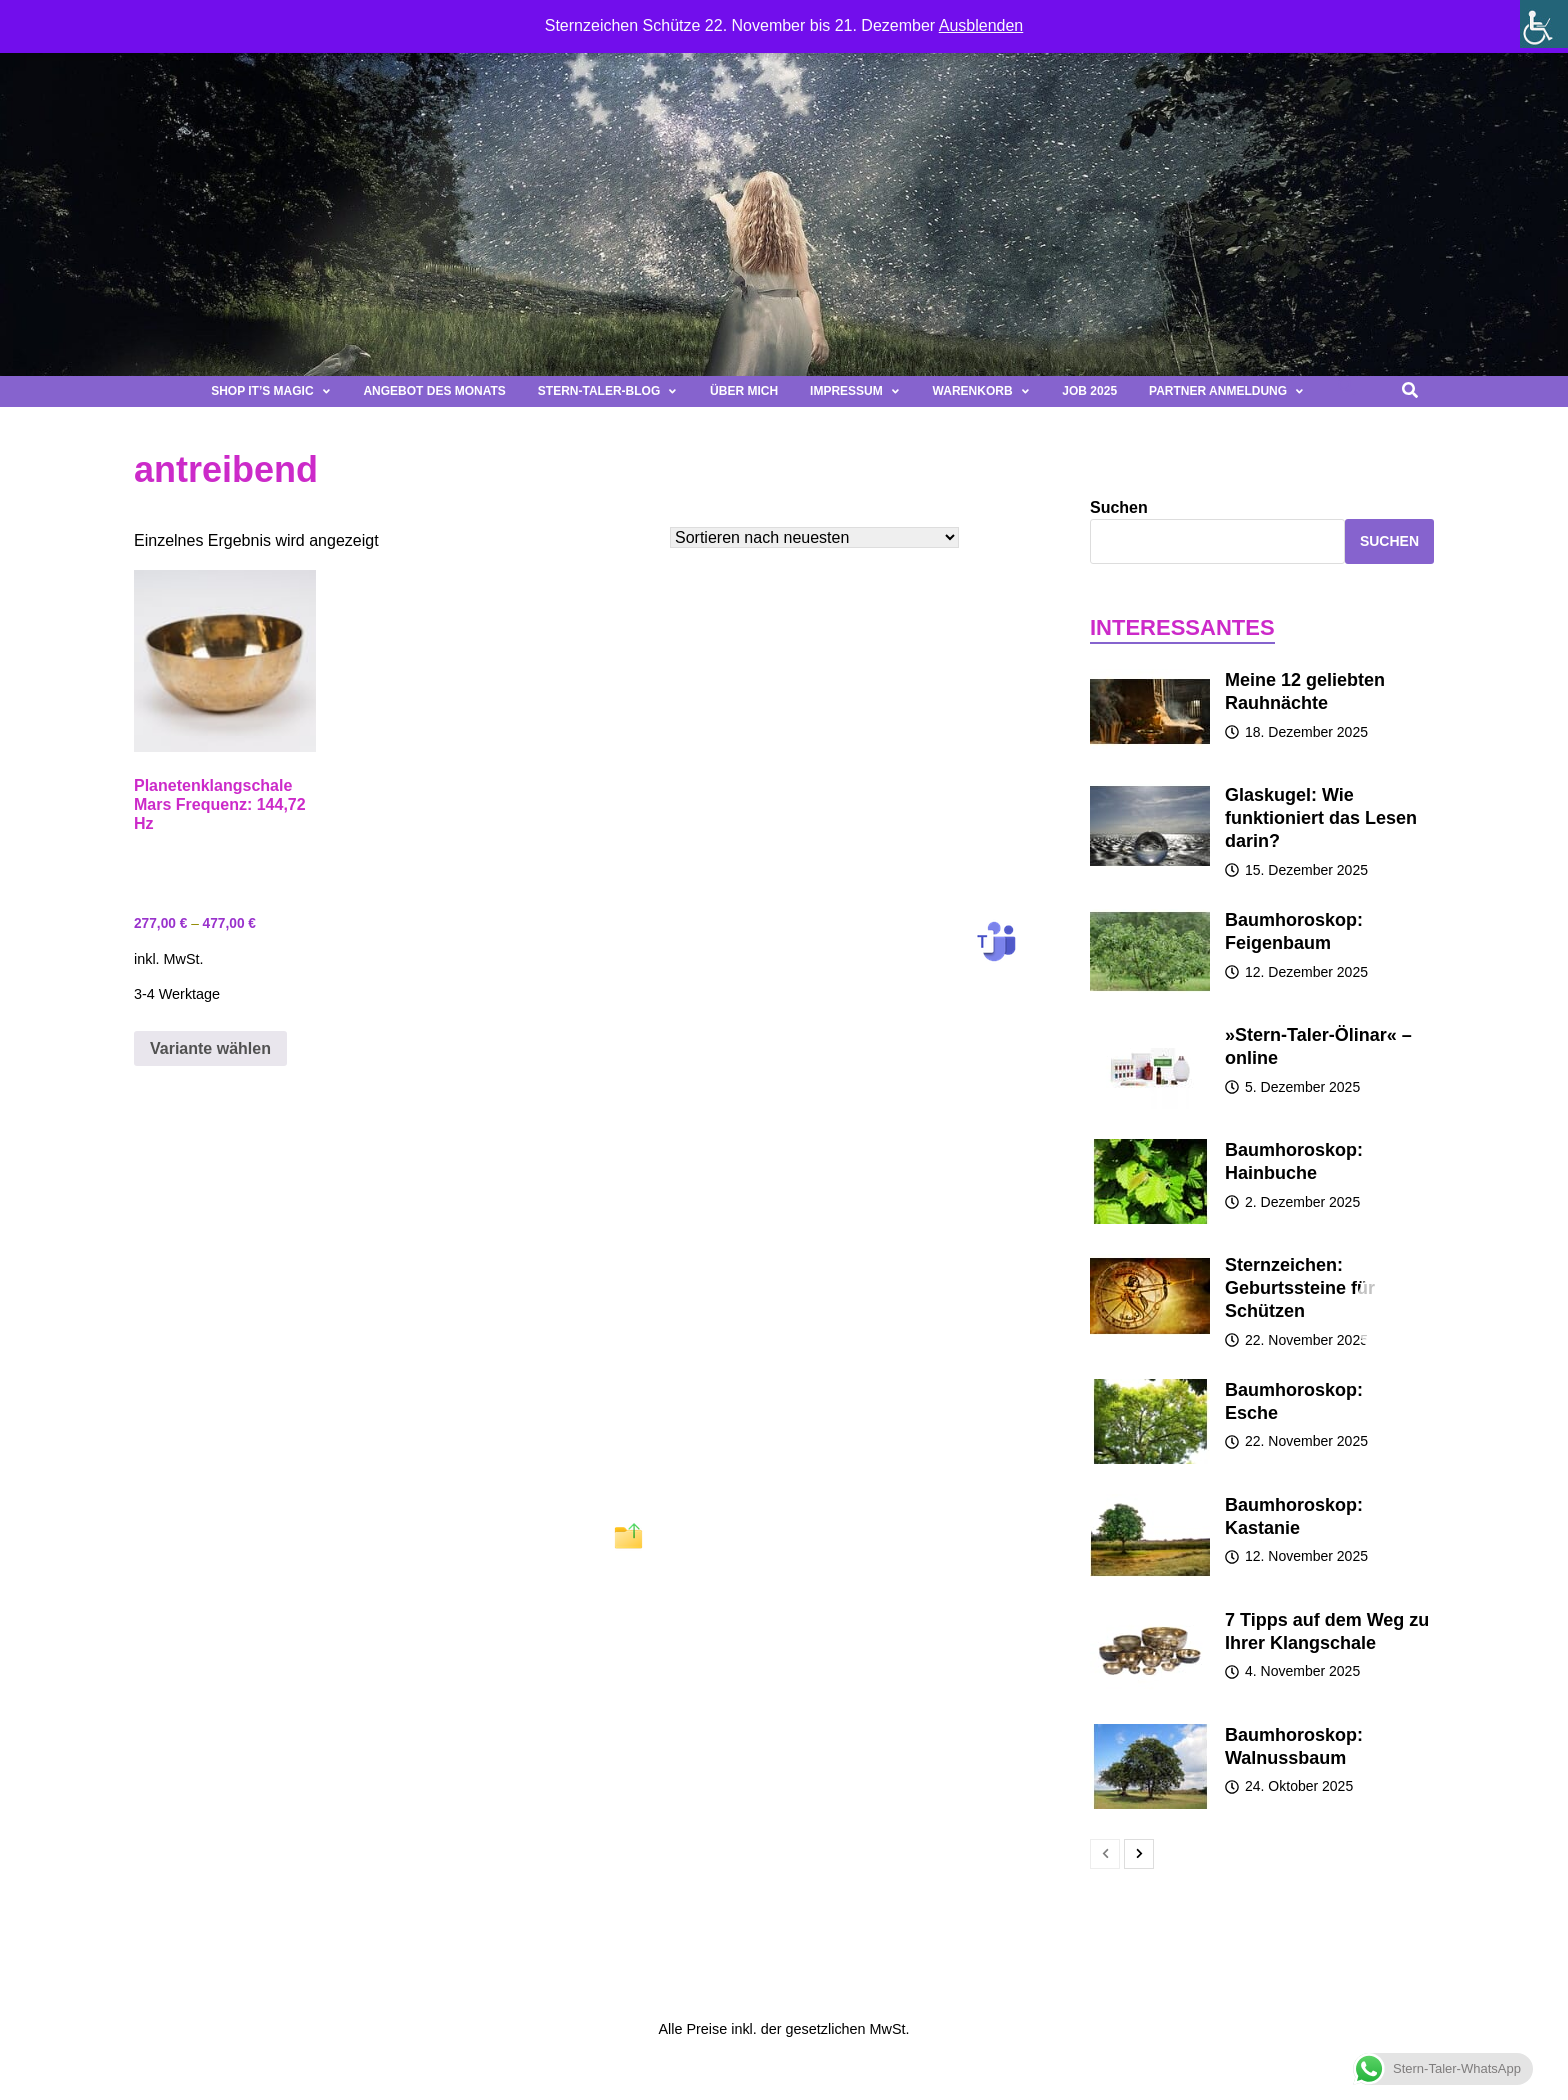 The height and width of the screenshot is (2100, 1568). Describe the element at coordinates (628, 1538) in the screenshot. I see `upload files to a location-based folder` at that location.